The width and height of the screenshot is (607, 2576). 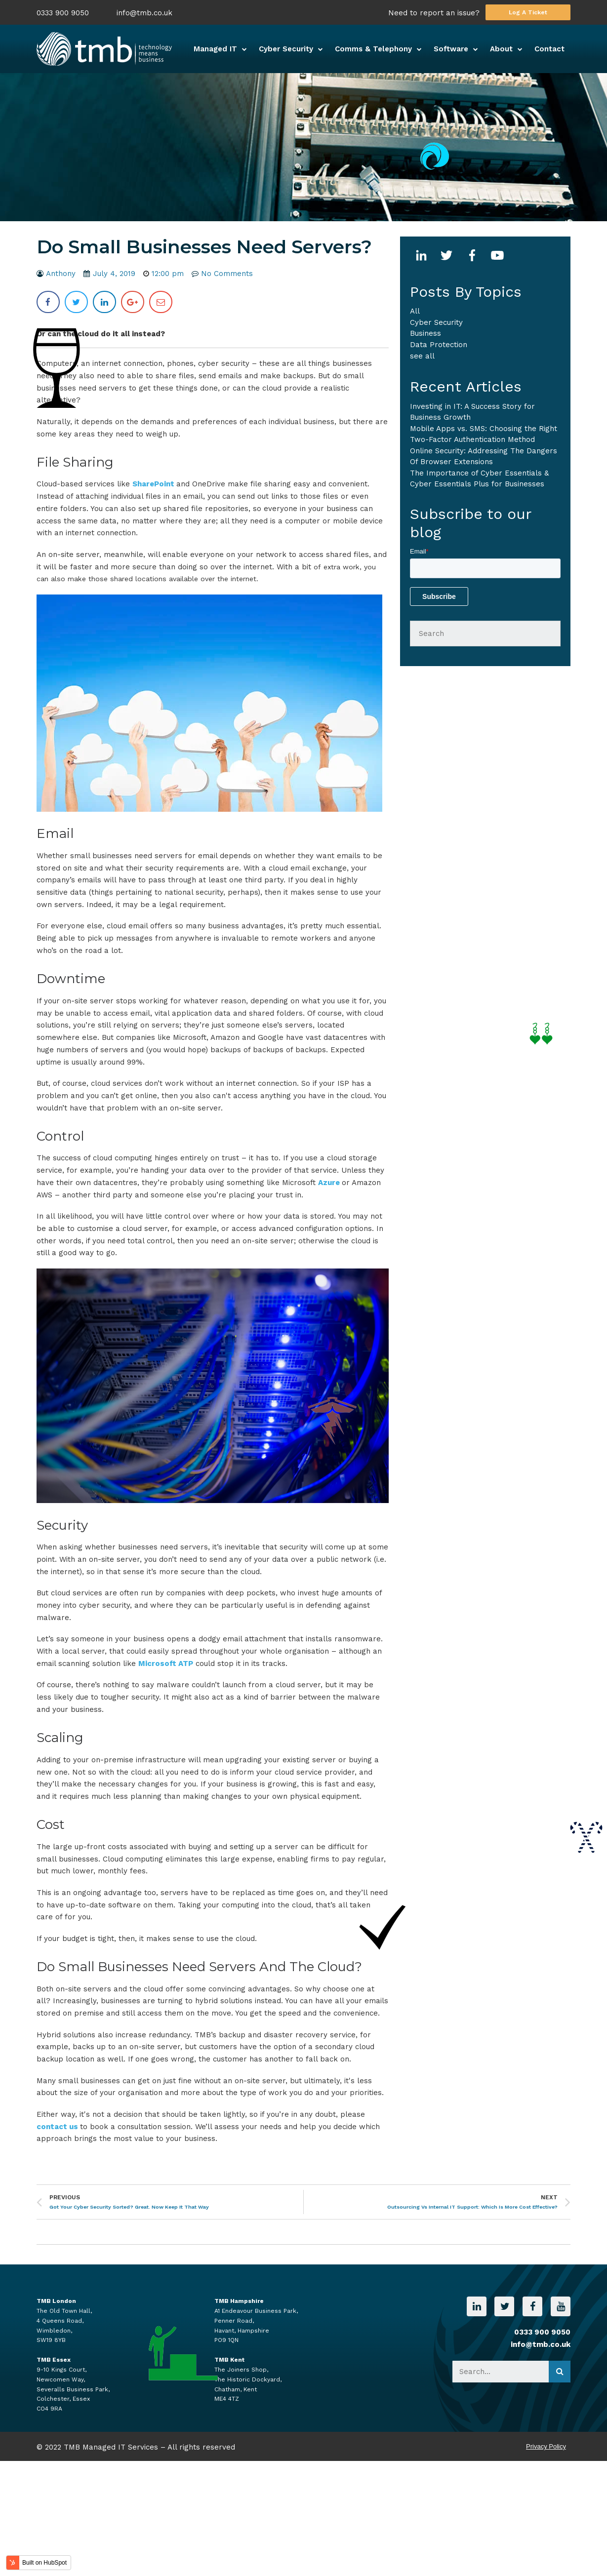 I want to click on access spell book or magic abilities, so click(x=332, y=1420).